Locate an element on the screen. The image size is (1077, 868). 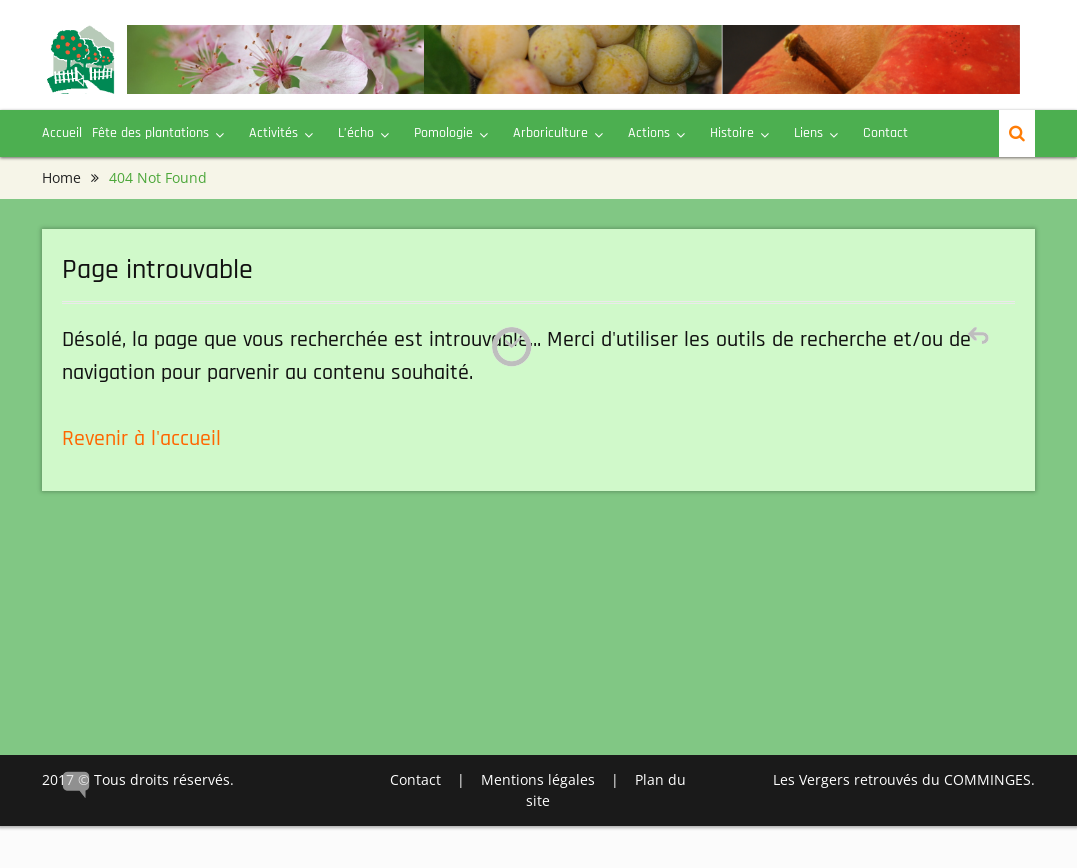
indicates user is idle or away is located at coordinates (76, 785).